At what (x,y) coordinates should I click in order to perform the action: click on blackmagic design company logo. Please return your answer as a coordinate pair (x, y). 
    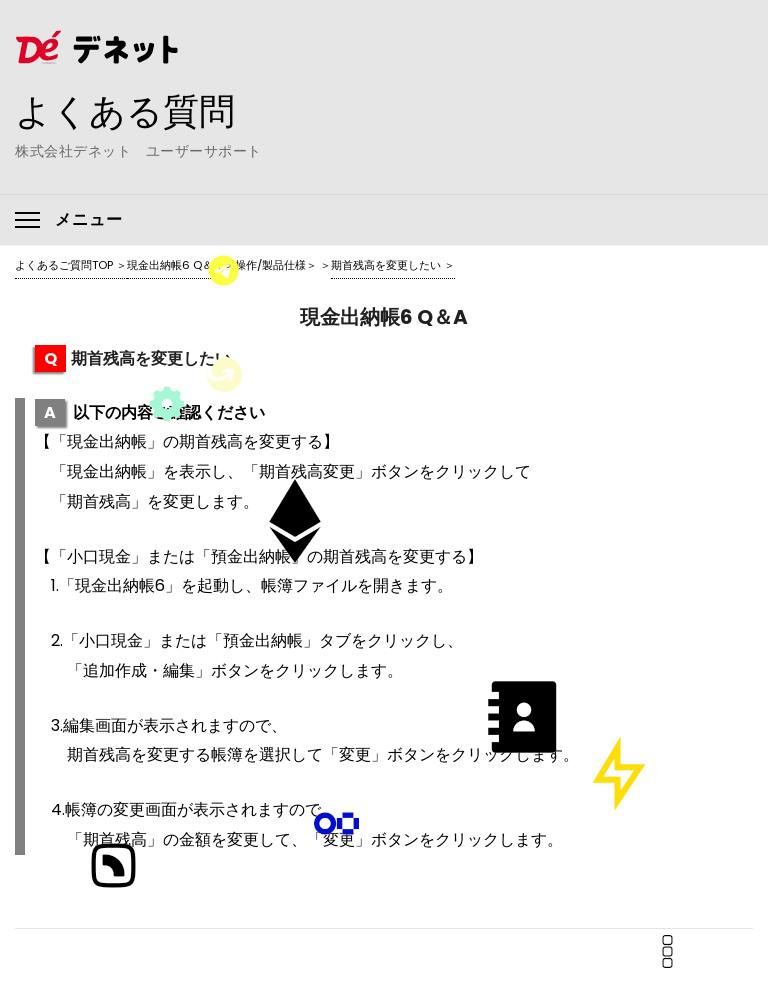
    Looking at the image, I should click on (667, 951).